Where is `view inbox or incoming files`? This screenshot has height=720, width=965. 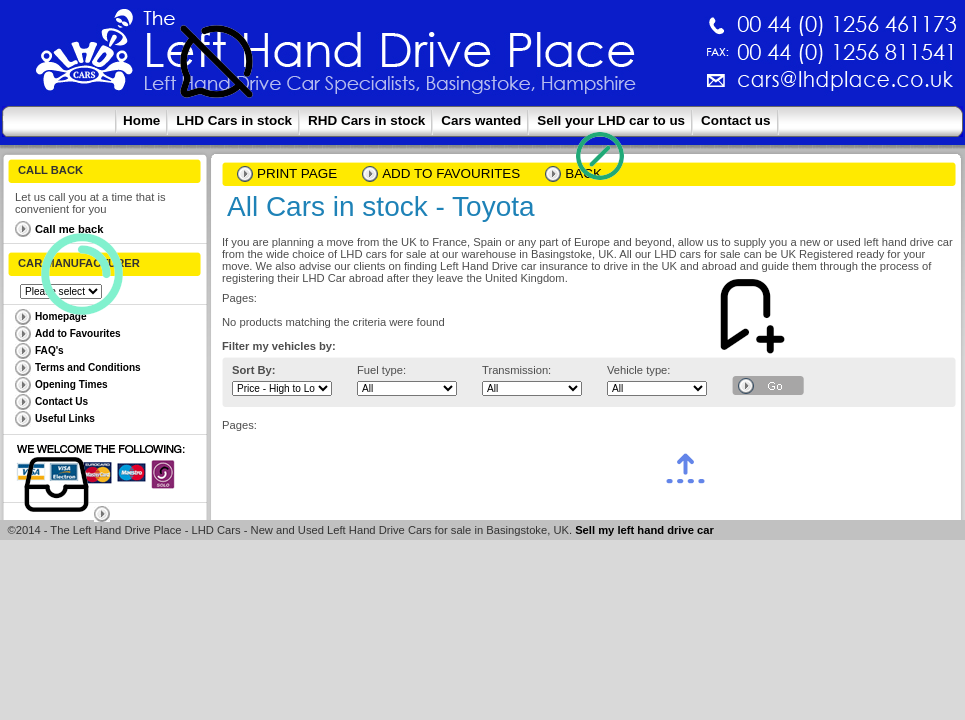
view inbox or incoming files is located at coordinates (56, 484).